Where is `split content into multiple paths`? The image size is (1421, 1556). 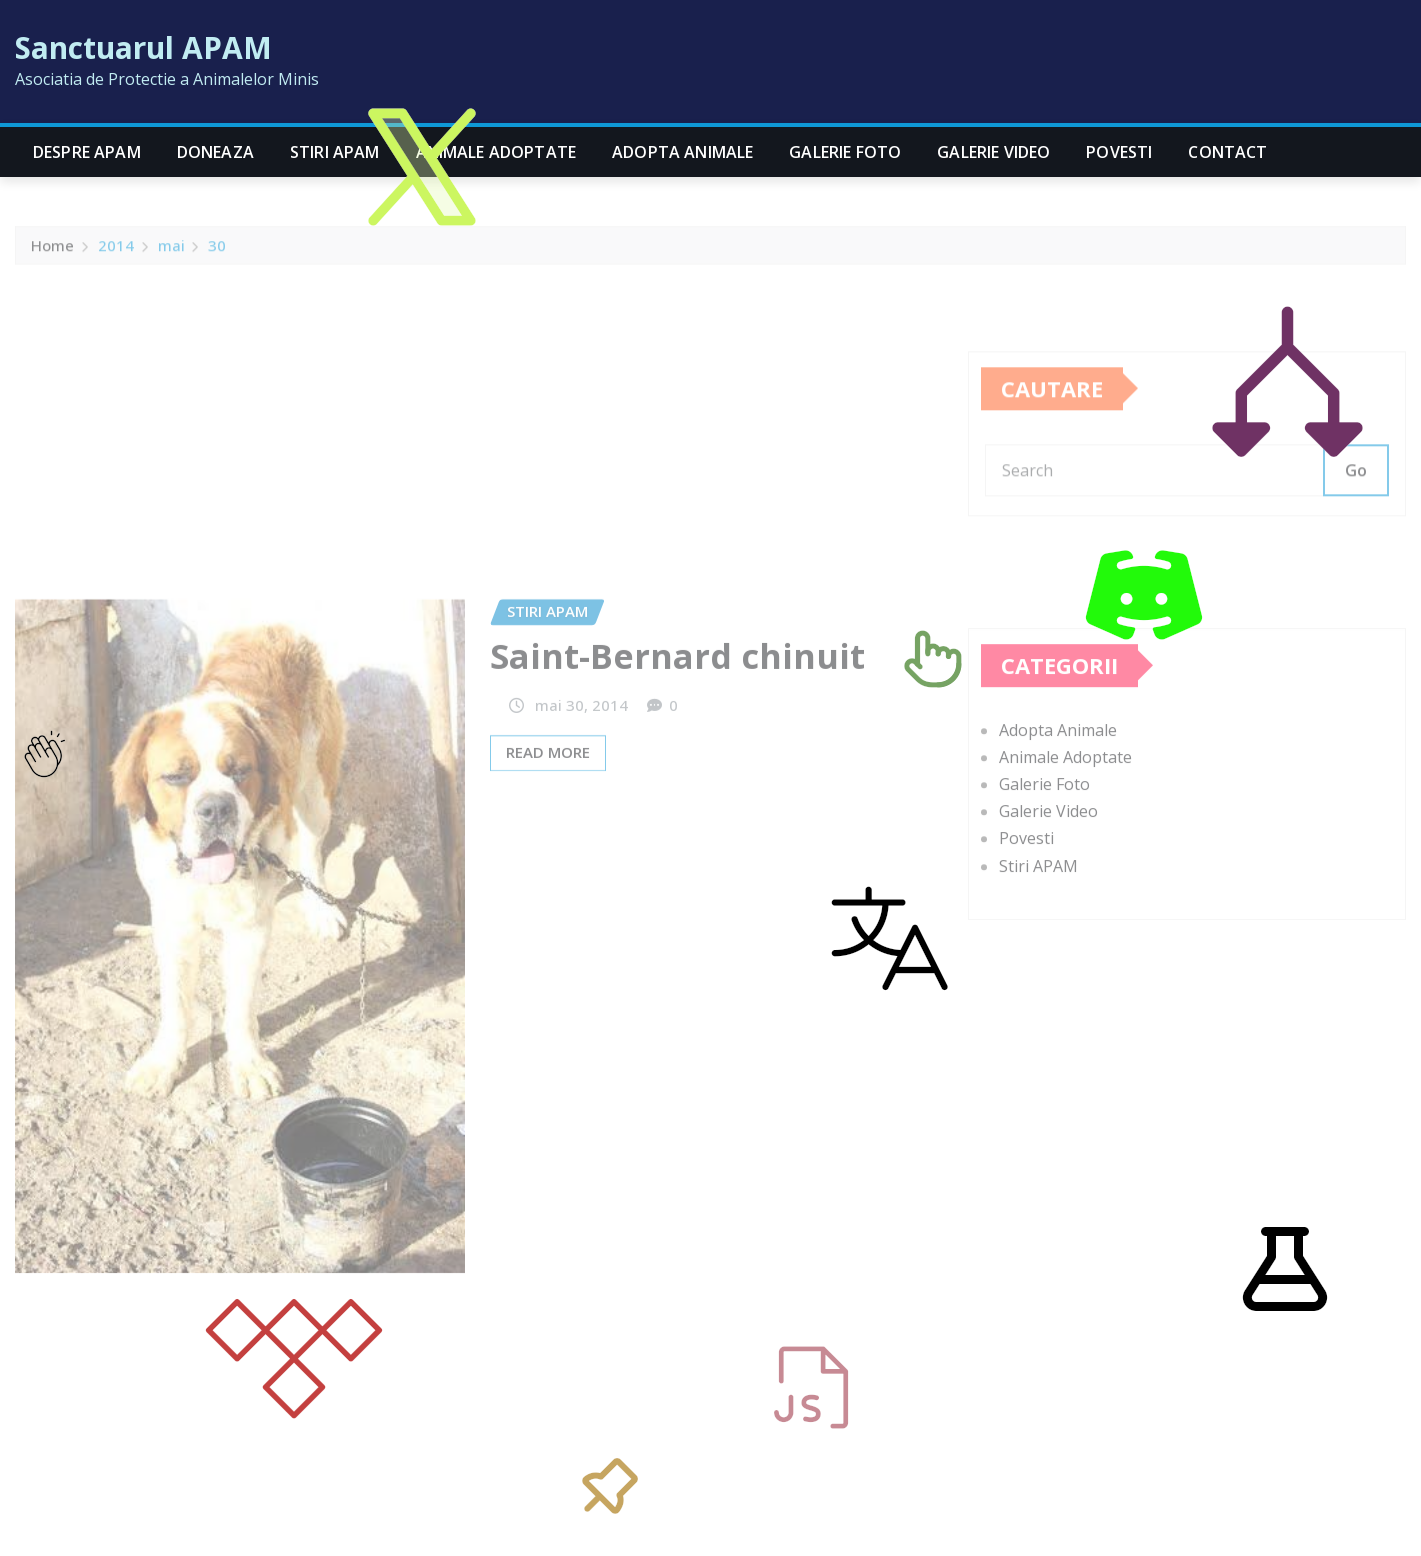
split content into multiple paths is located at coordinates (1287, 387).